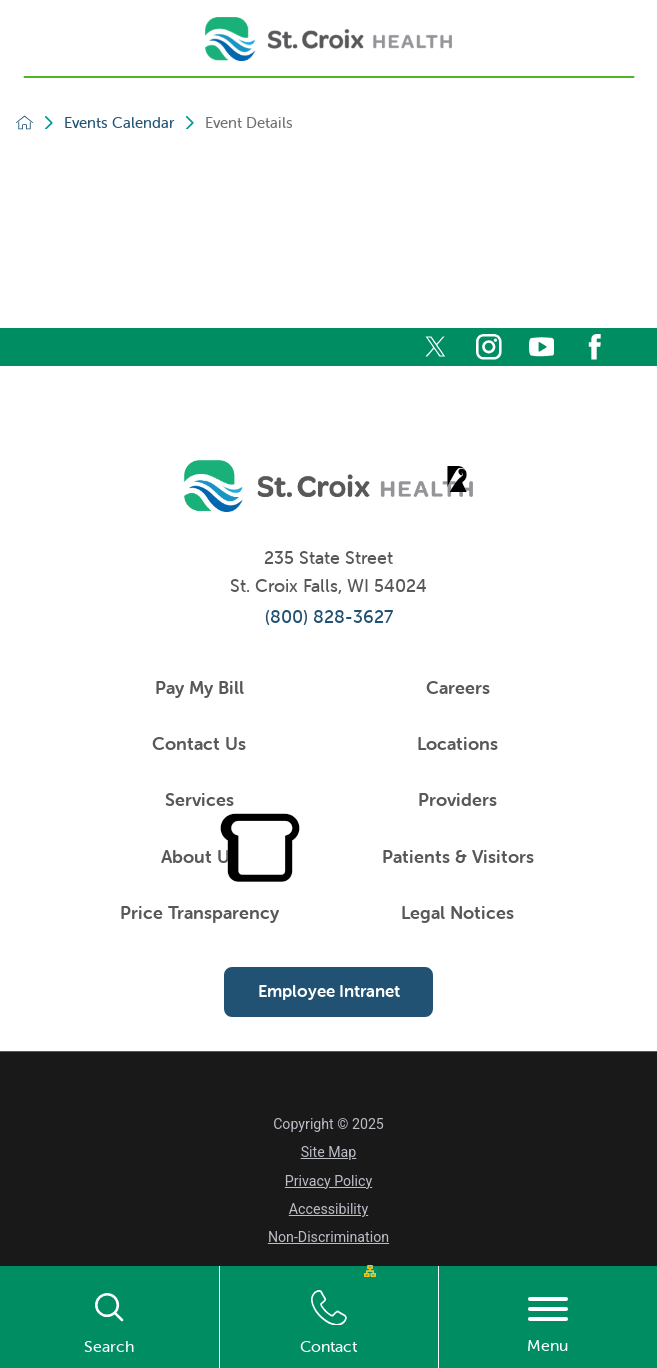 The height and width of the screenshot is (1368, 657). What do you see at coordinates (457, 479) in the screenshot?
I see `Rollup.js logo` at bounding box center [457, 479].